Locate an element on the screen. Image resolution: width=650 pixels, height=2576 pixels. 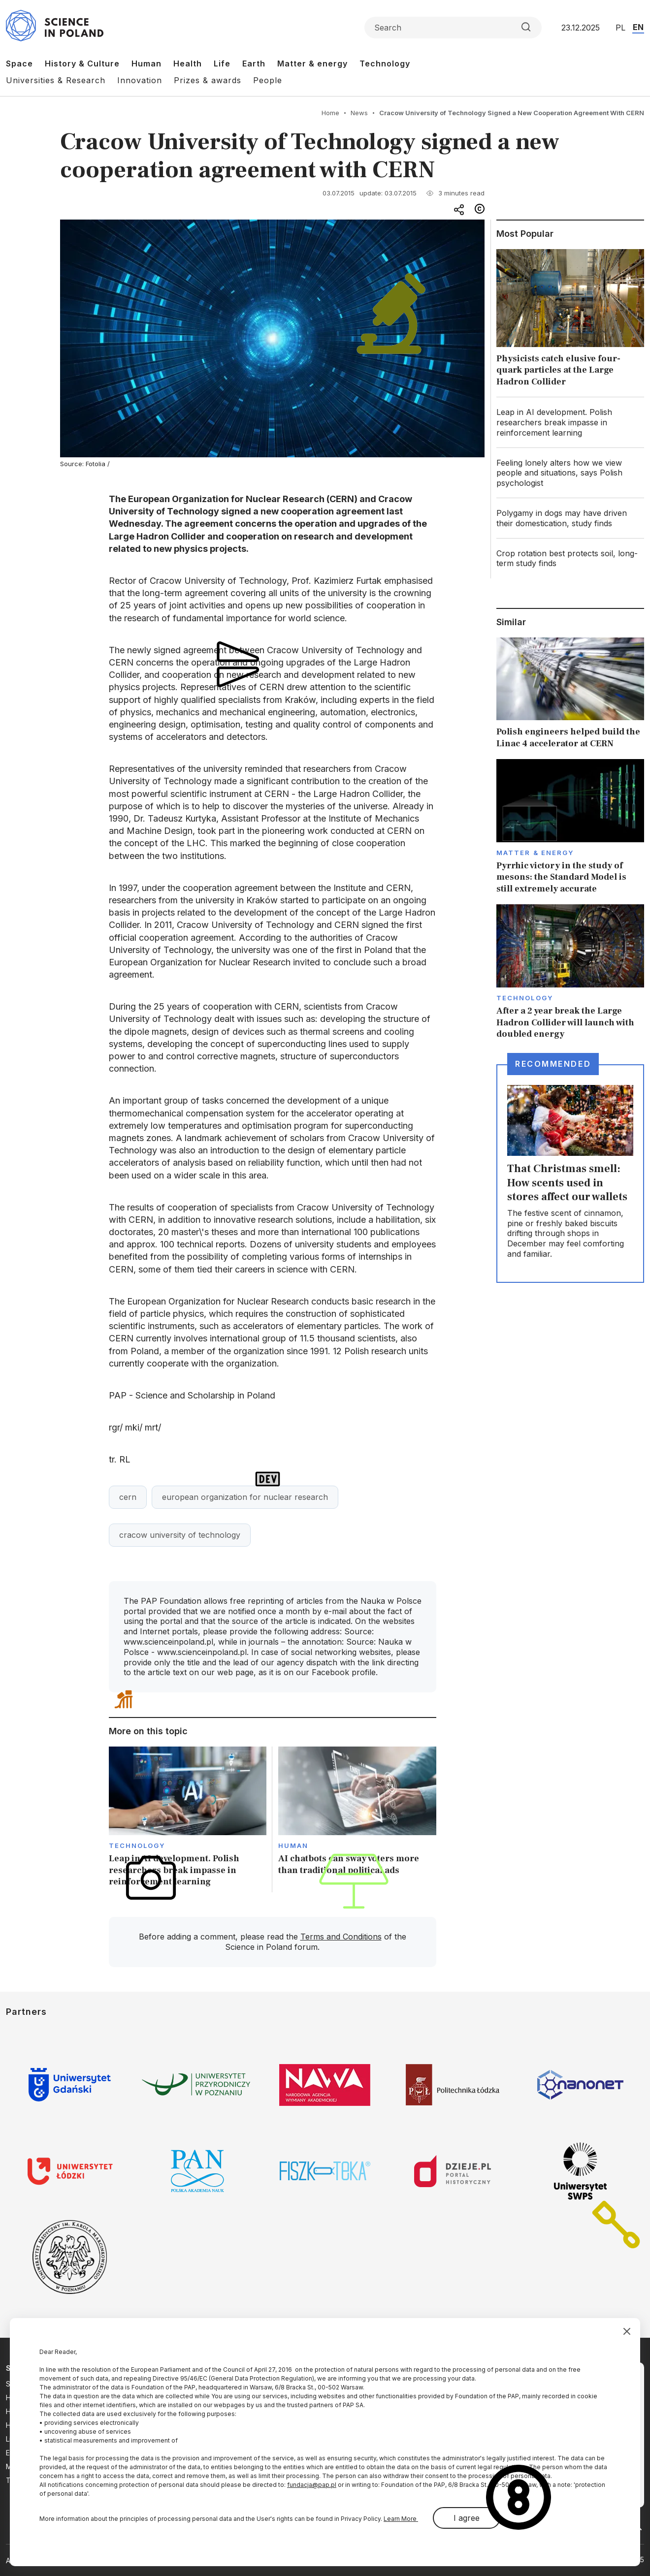
access presentation mode is located at coordinates (354, 1881).